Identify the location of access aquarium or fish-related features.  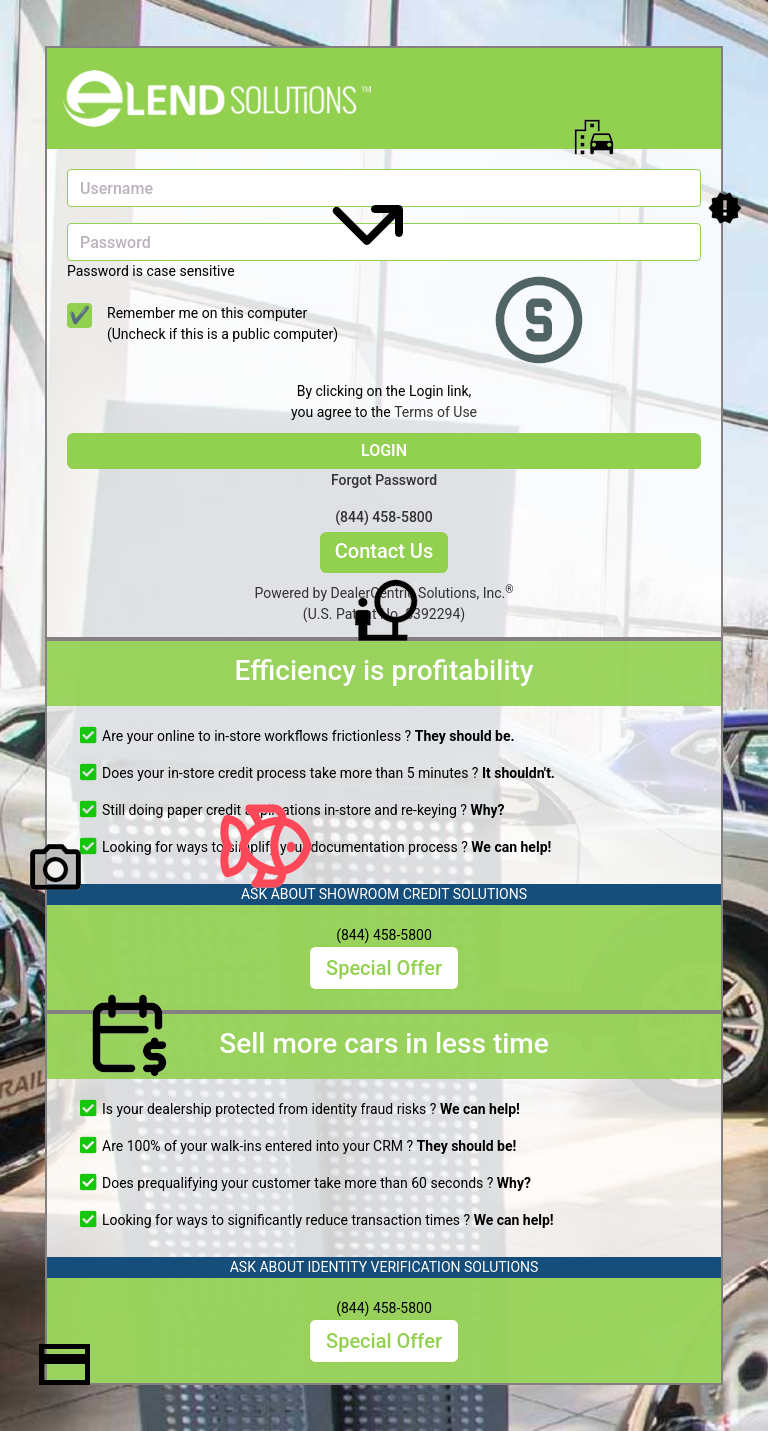
(266, 846).